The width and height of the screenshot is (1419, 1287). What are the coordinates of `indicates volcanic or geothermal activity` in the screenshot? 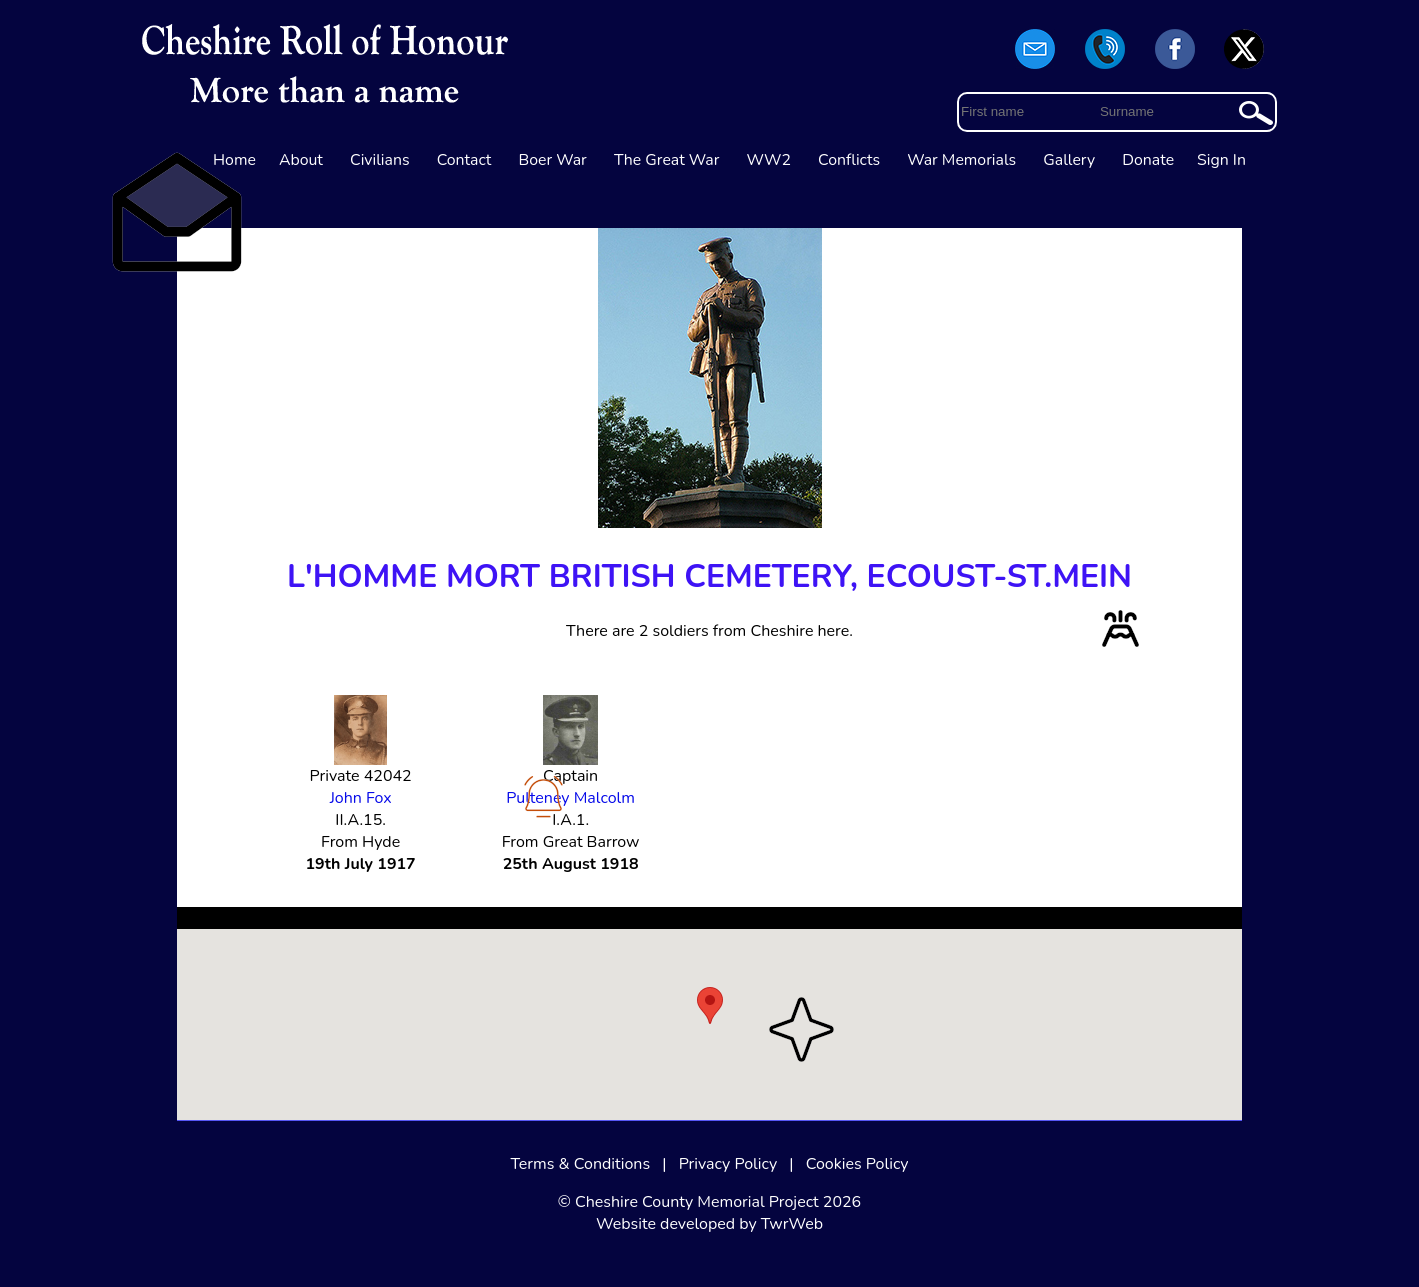 It's located at (1120, 628).